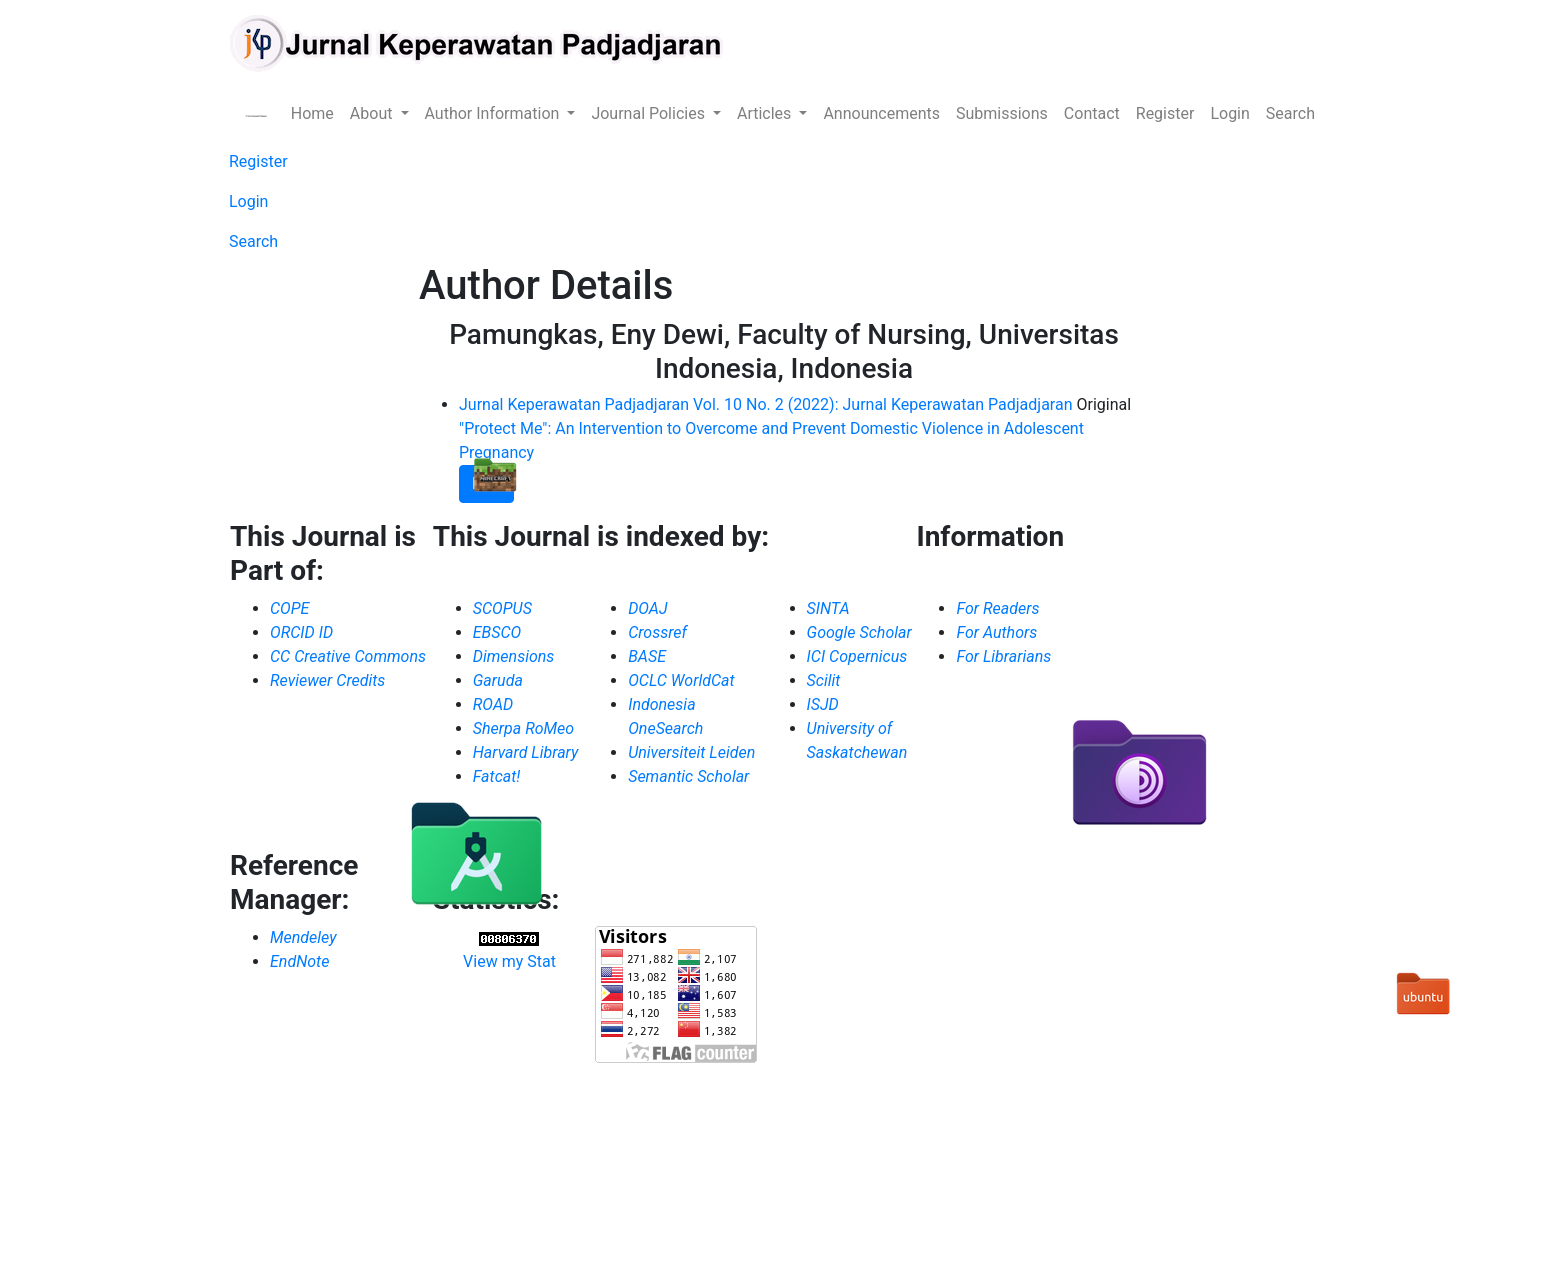  Describe the element at coordinates (495, 476) in the screenshot. I see `open minecraft game files folder` at that location.